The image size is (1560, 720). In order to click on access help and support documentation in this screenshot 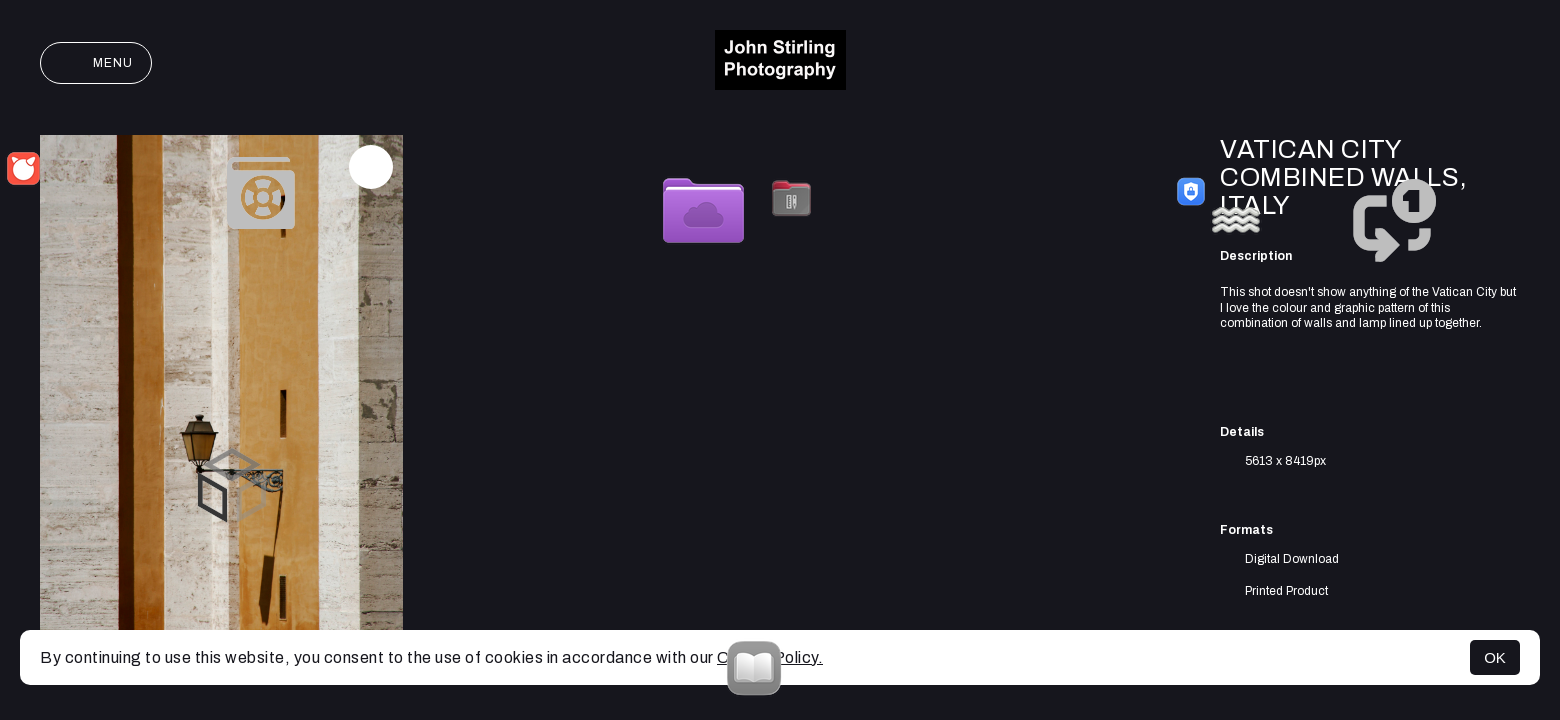, I will do `click(263, 193)`.